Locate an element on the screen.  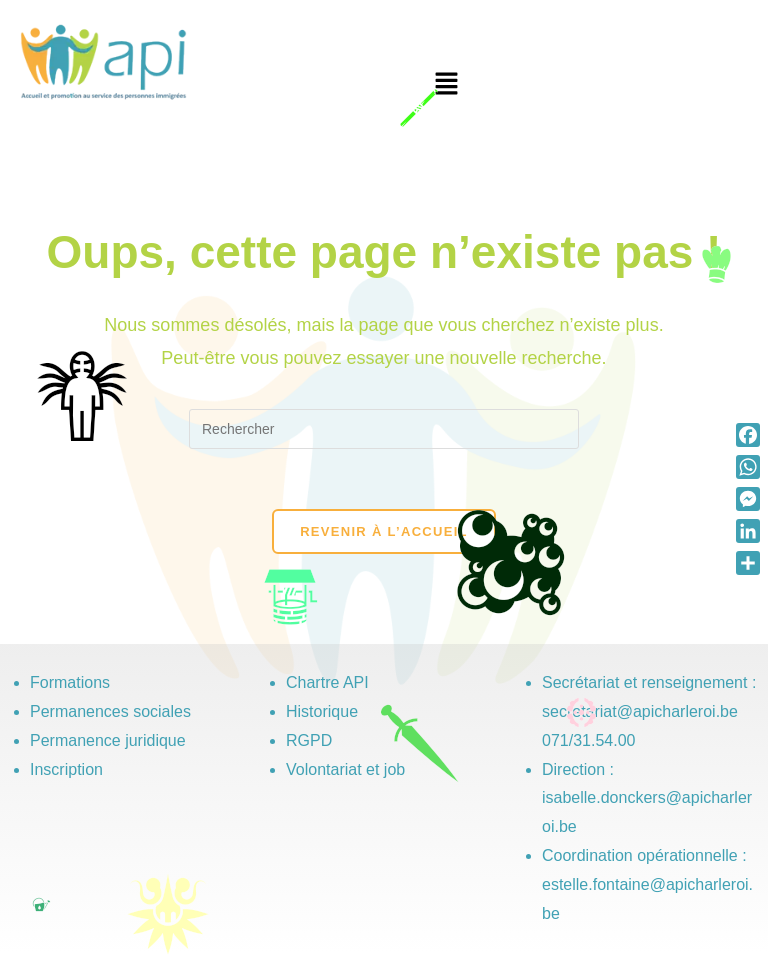
indicates foam or bubbles effect in game is located at coordinates (509, 563).